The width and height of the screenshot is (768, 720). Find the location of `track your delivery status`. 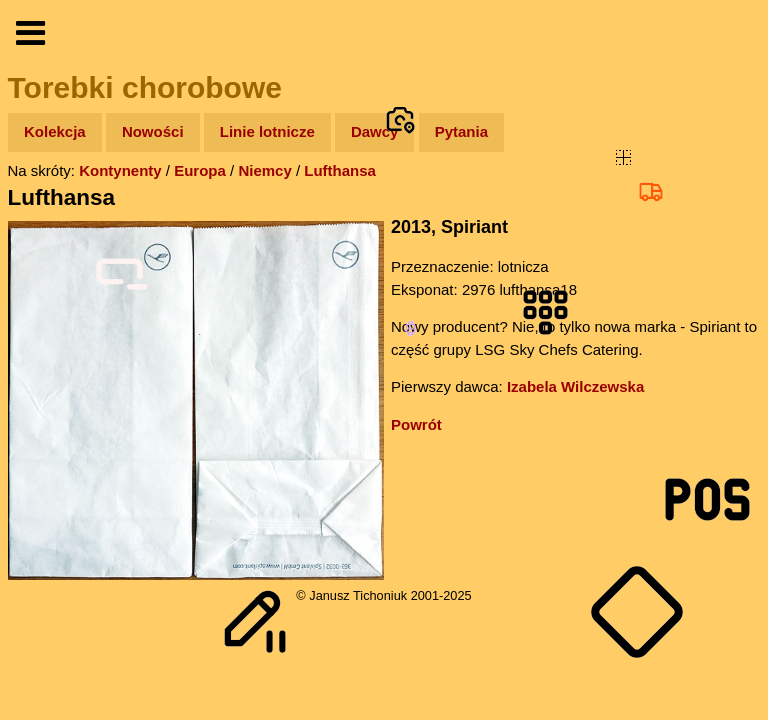

track your delivery status is located at coordinates (651, 192).